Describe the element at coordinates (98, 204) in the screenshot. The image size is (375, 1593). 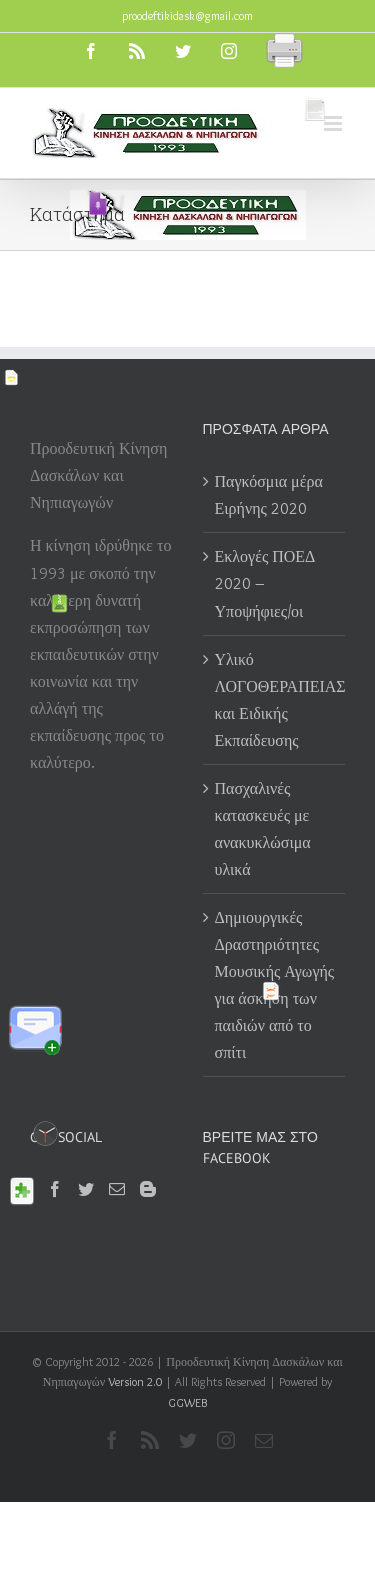
I see `a podcast audio file` at that location.